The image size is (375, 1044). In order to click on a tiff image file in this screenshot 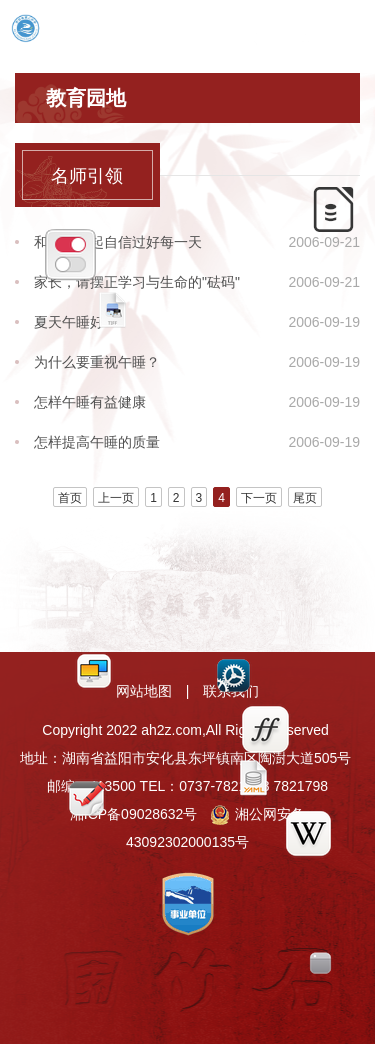, I will do `click(112, 310)`.